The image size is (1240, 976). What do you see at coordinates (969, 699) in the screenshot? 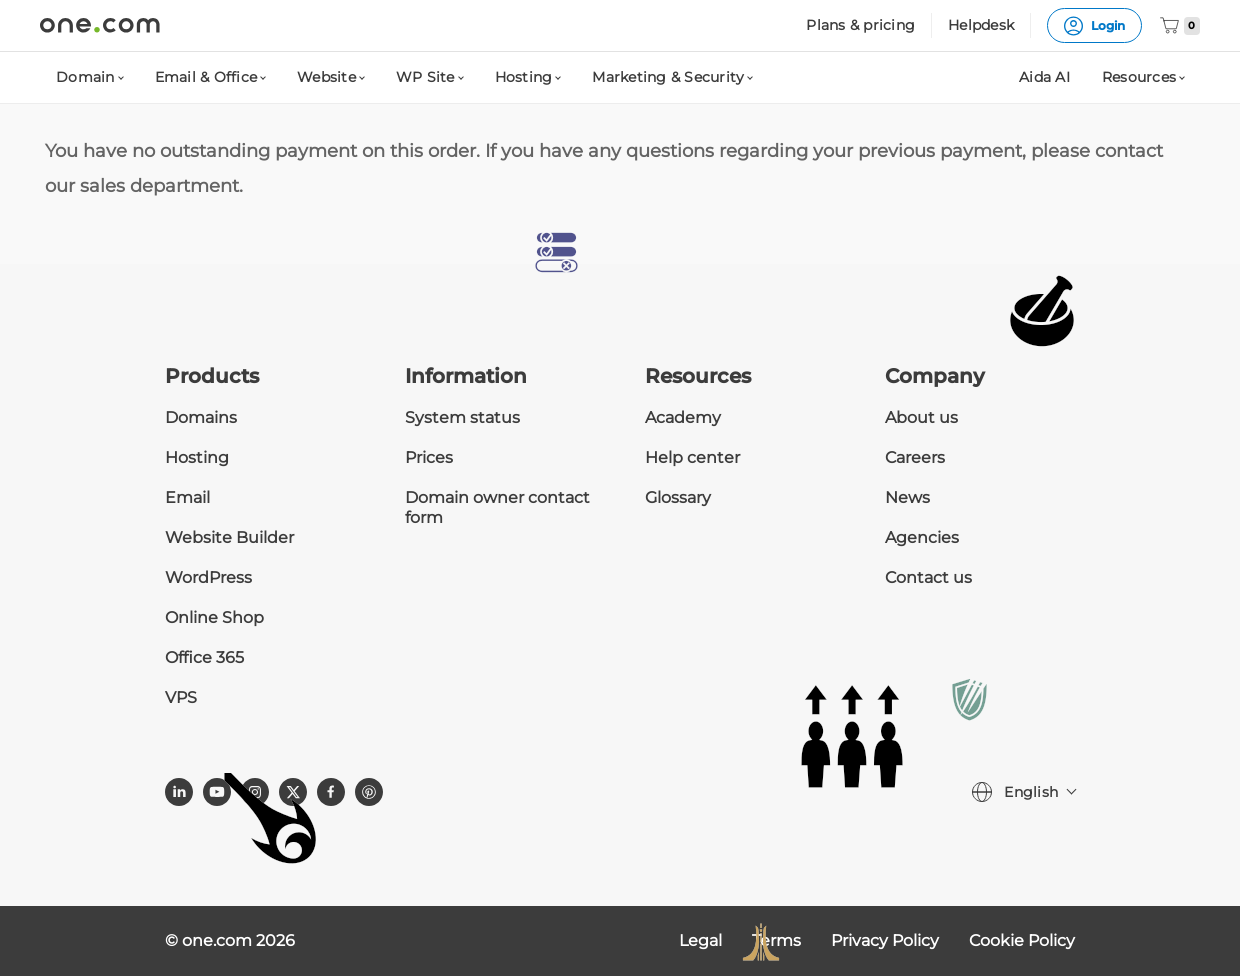
I see `indicates disabled or inactive protection` at bounding box center [969, 699].